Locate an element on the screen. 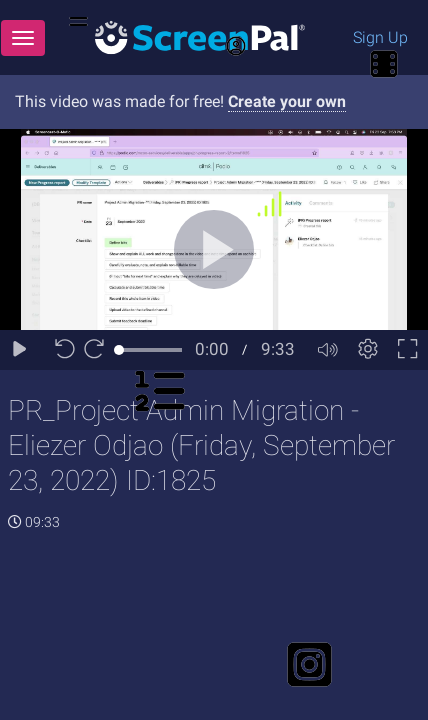 The image size is (428, 720). access video or film content is located at coordinates (384, 64).